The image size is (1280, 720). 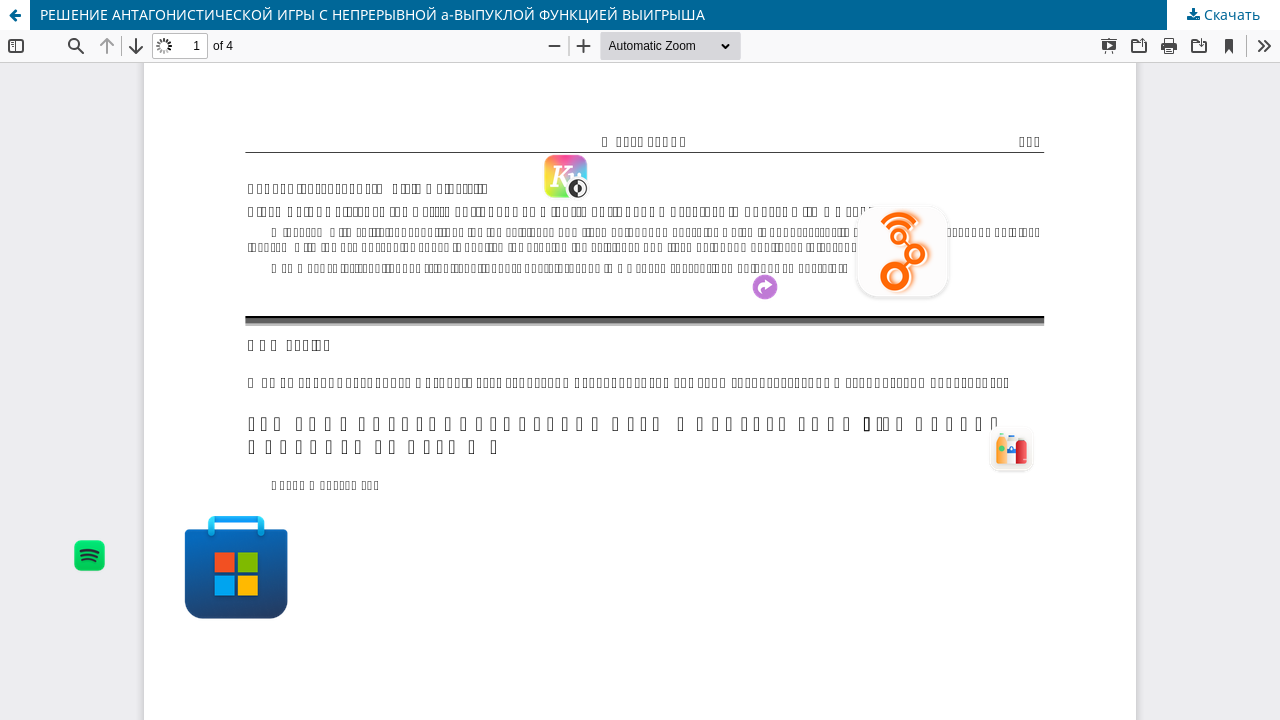 What do you see at coordinates (236, 569) in the screenshot?
I see `open the Microsoft Store app` at bounding box center [236, 569].